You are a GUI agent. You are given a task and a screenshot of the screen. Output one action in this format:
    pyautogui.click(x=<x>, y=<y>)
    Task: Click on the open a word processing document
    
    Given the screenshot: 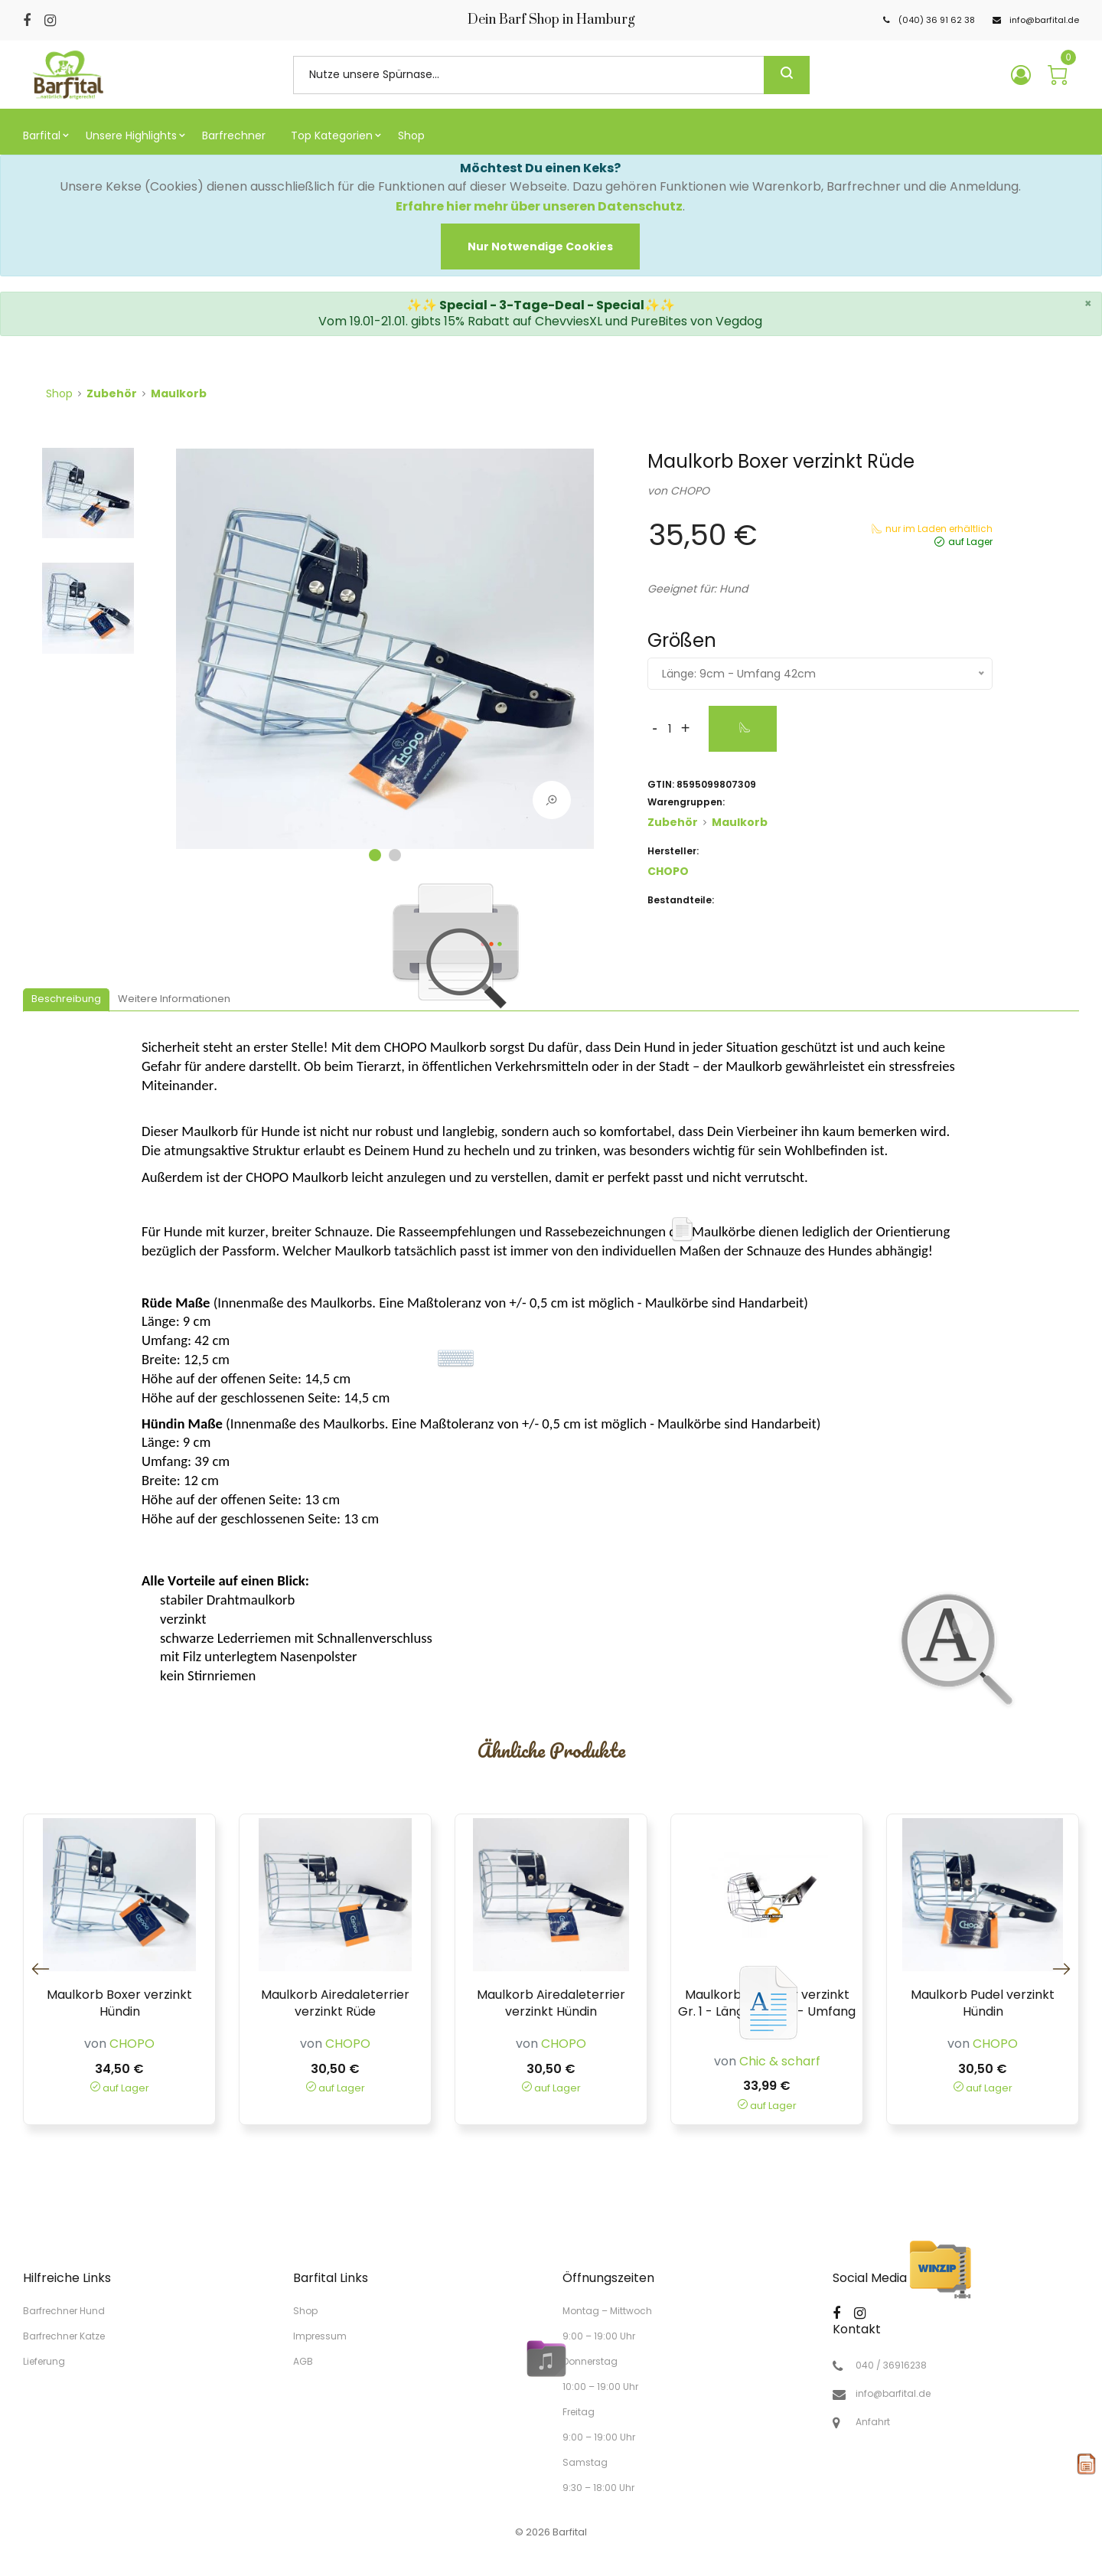 What is the action you would take?
    pyautogui.click(x=768, y=2003)
    